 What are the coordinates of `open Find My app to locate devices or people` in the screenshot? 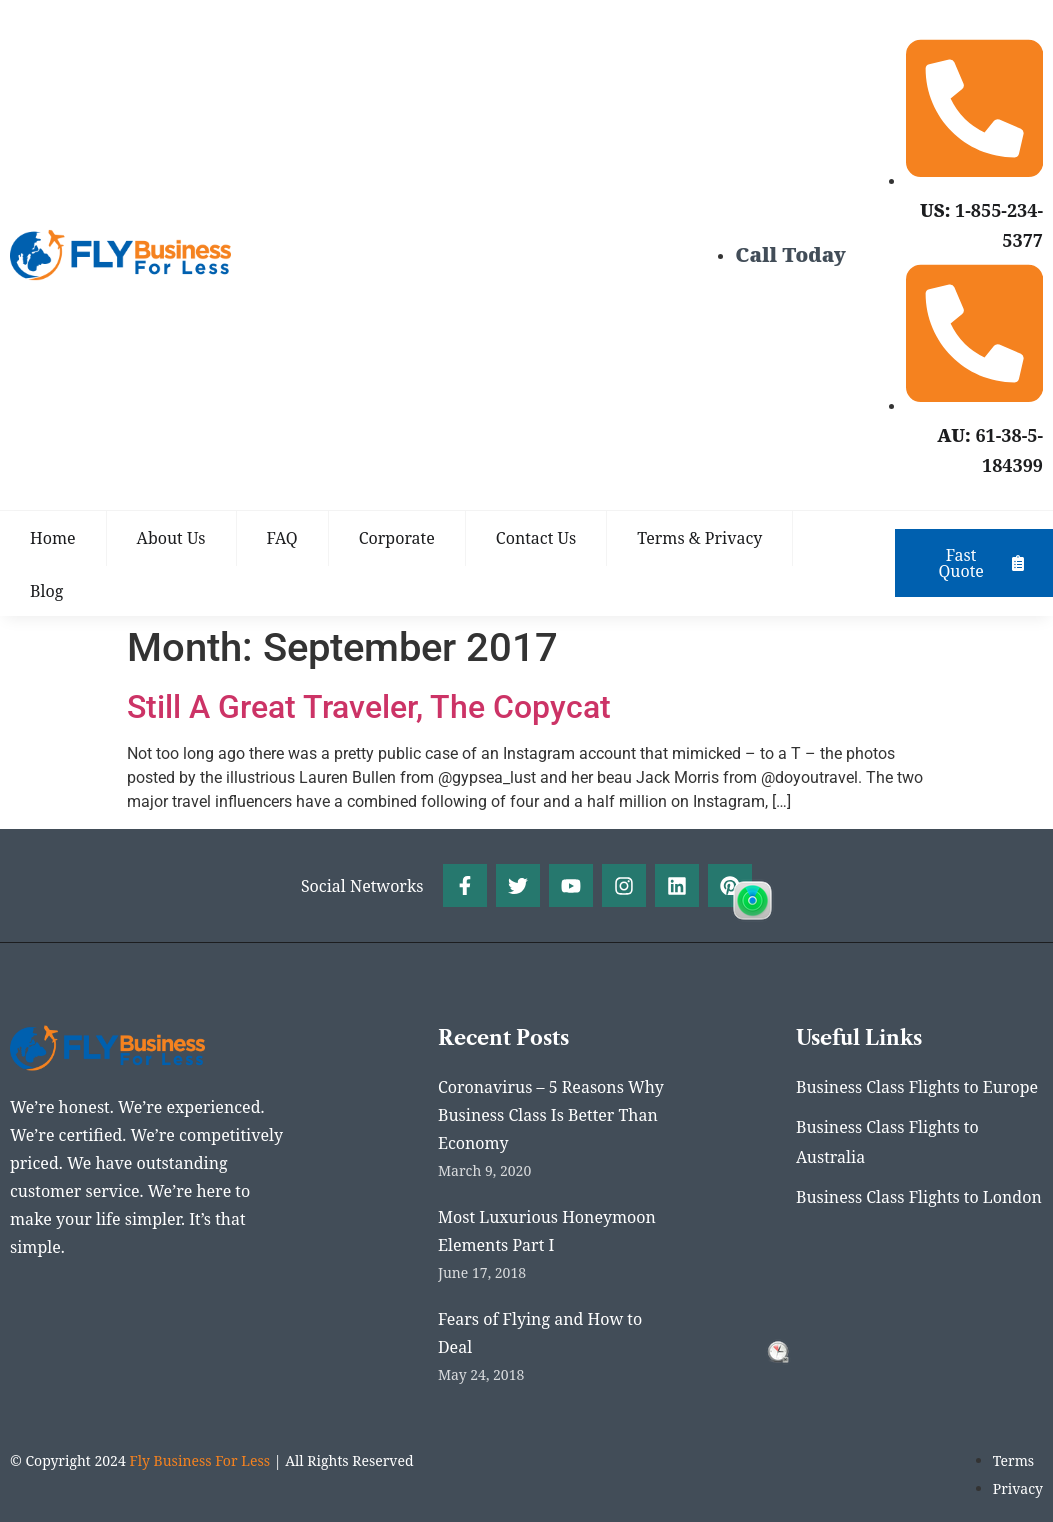 It's located at (752, 900).